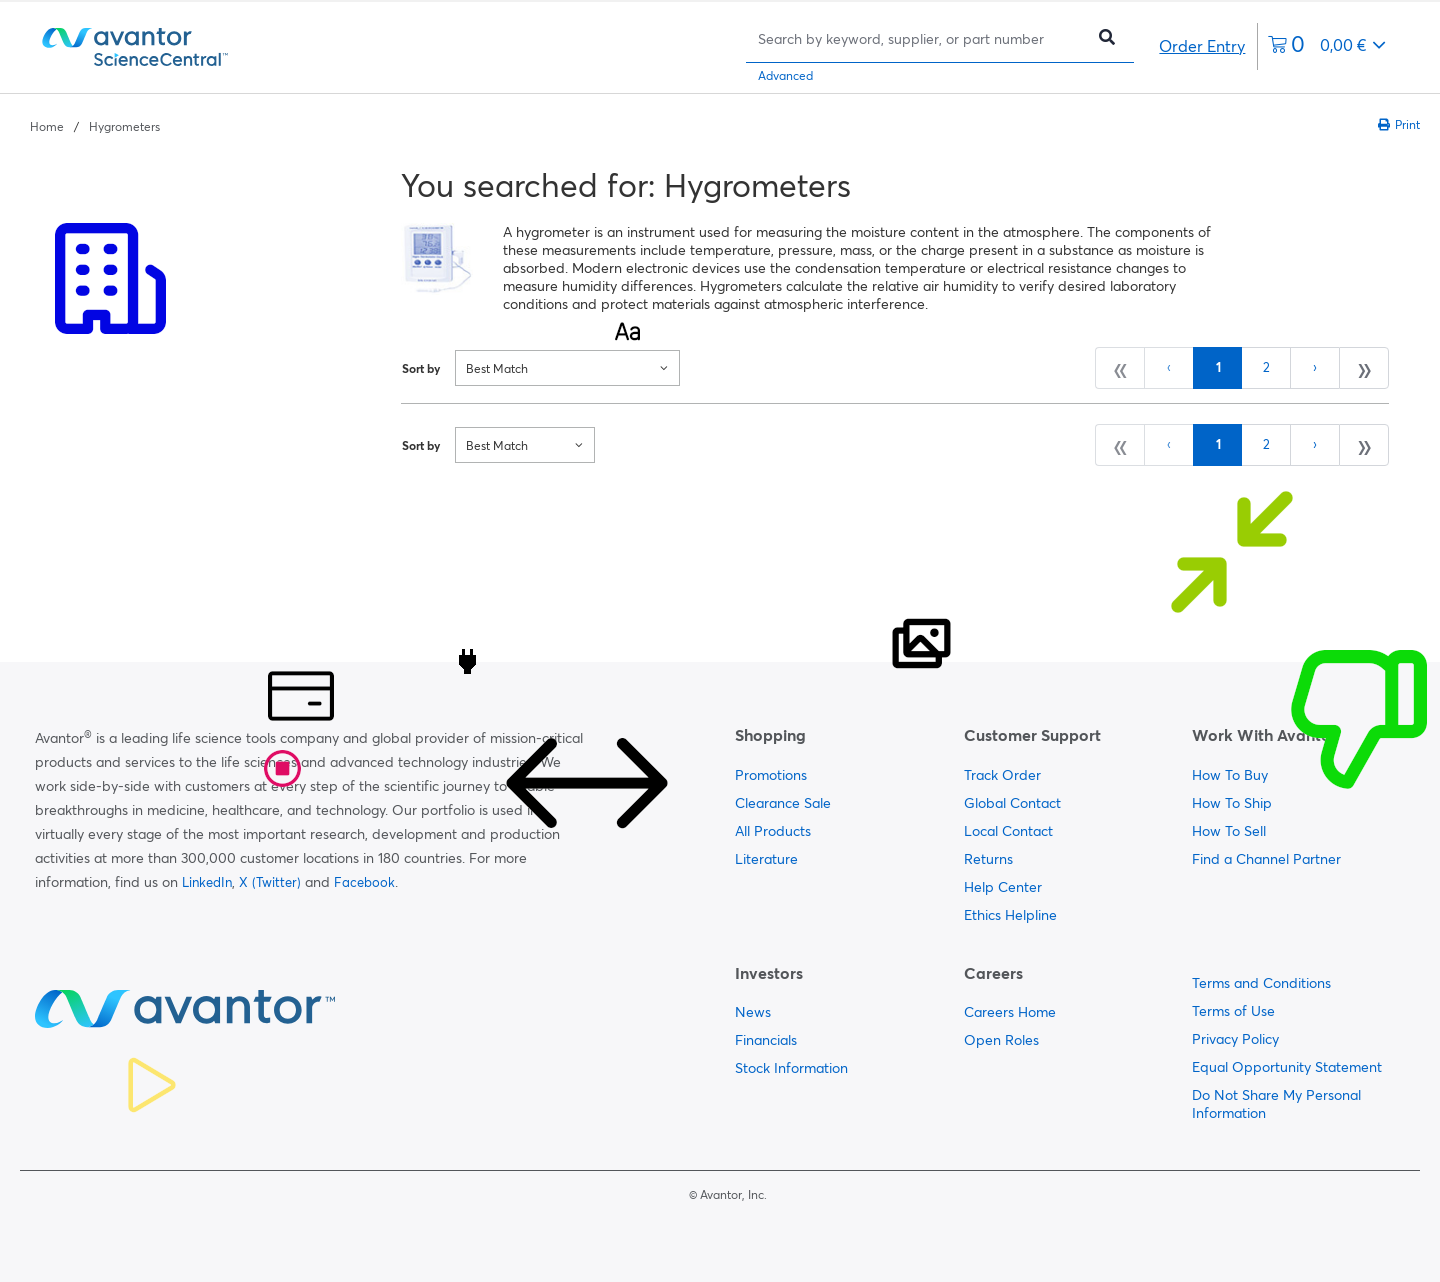  I want to click on start playing media, so click(152, 1085).